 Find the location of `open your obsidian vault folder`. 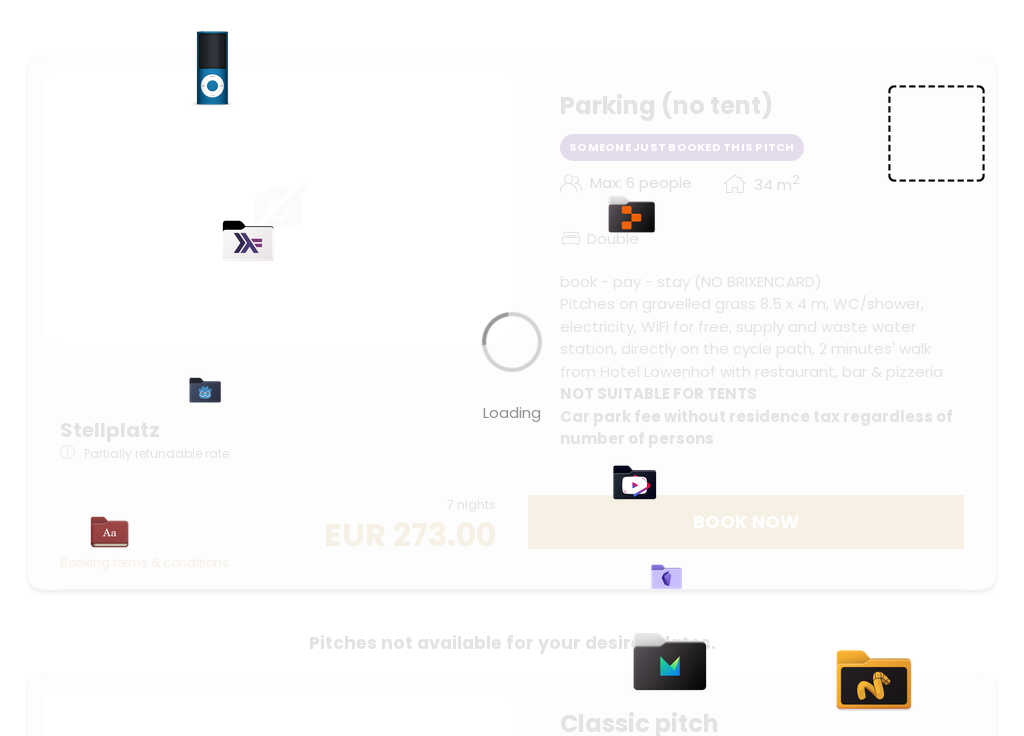

open your obsidian vault folder is located at coordinates (666, 577).